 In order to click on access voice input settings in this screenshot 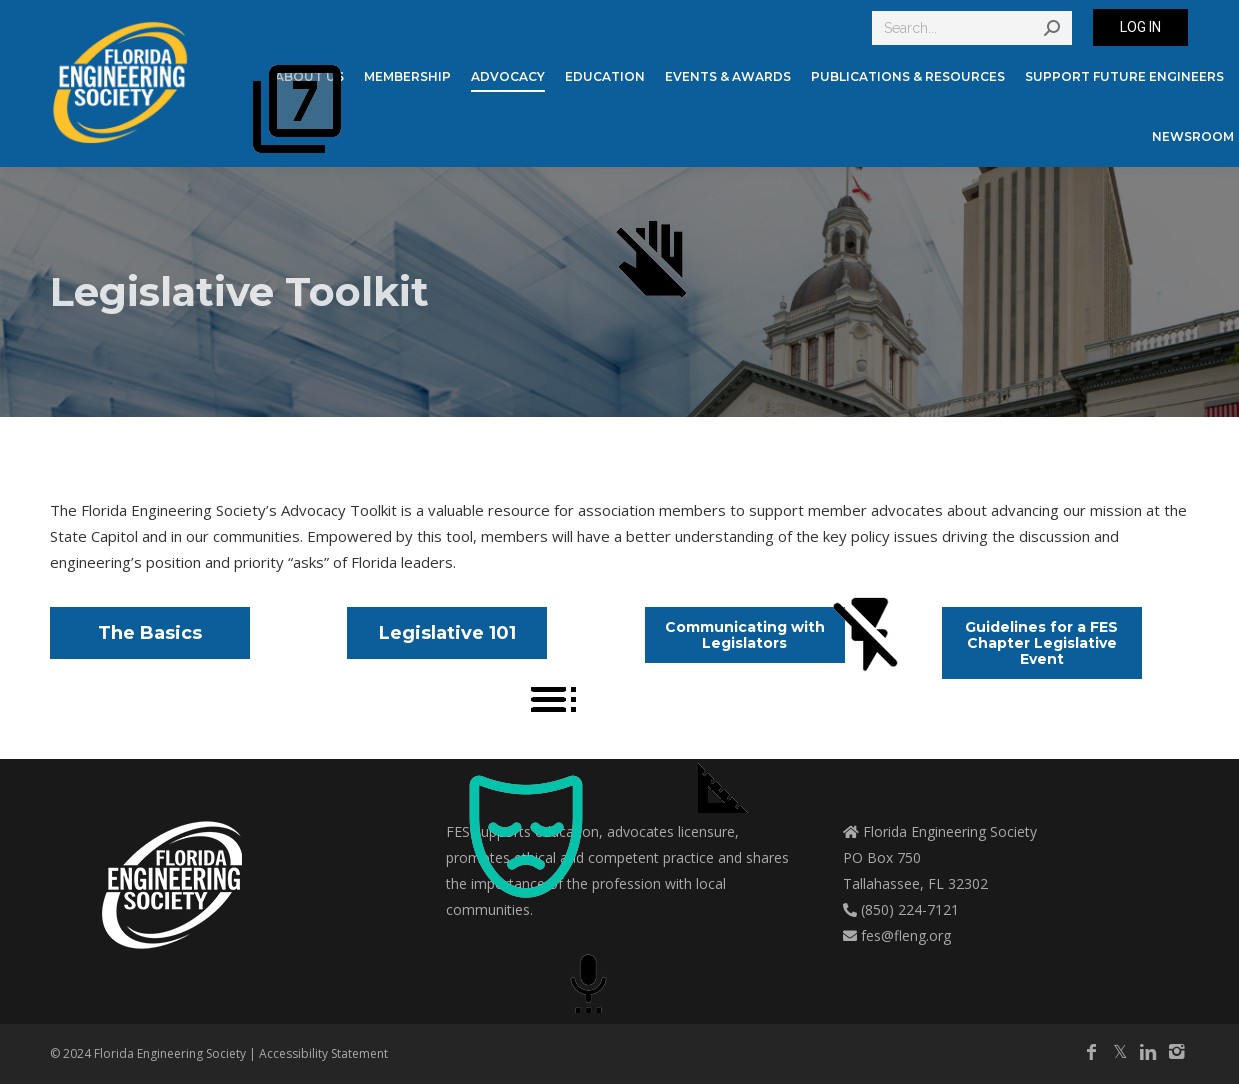, I will do `click(588, 982)`.